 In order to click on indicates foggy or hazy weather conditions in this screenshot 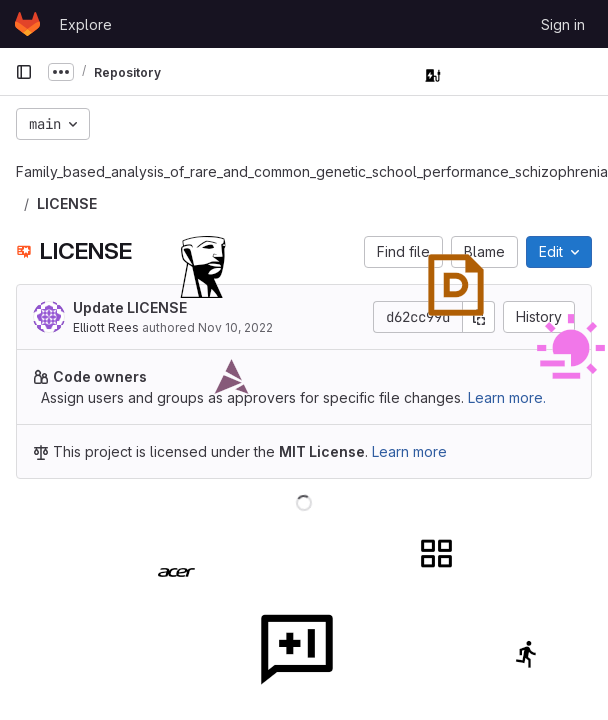, I will do `click(571, 348)`.